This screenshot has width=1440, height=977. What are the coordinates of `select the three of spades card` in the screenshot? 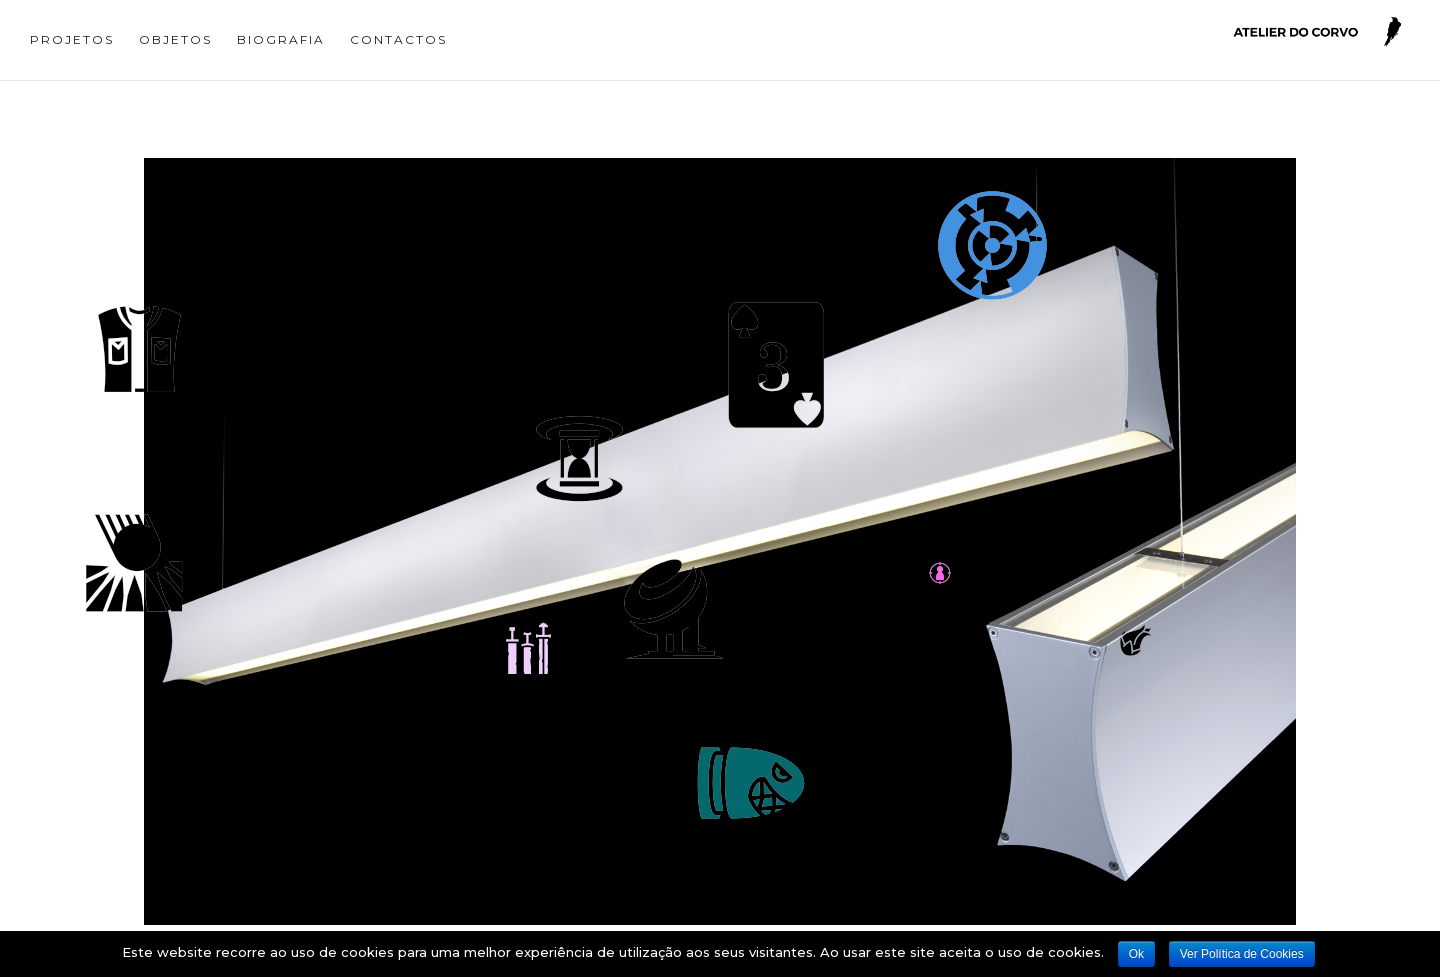 It's located at (776, 365).